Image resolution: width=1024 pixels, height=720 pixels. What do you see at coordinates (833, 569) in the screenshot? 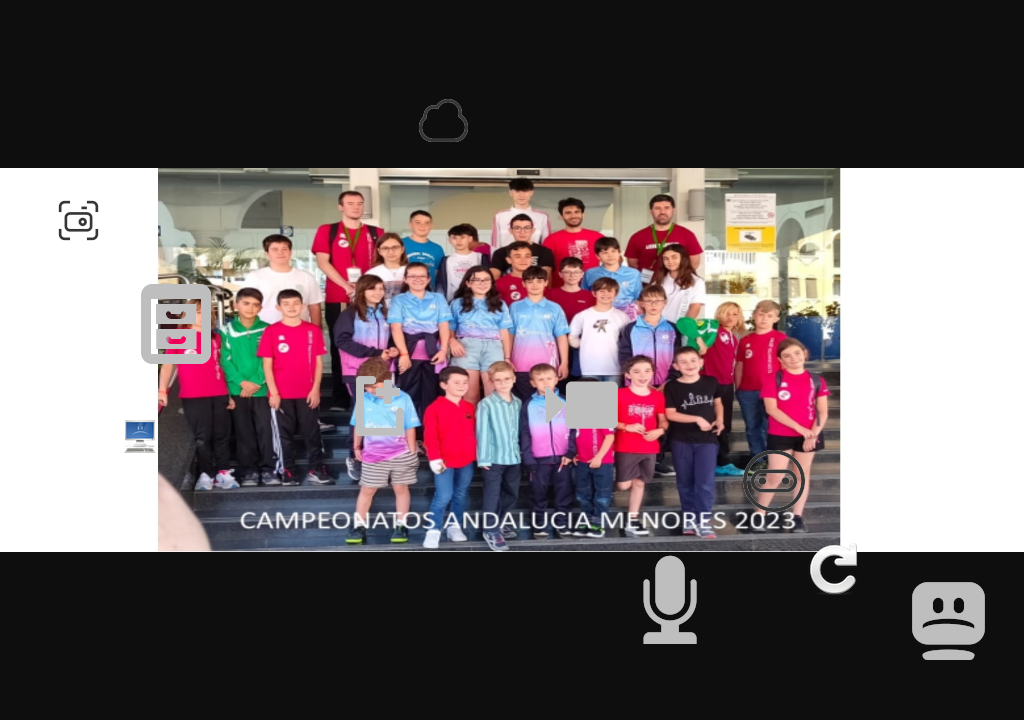
I see `refresh the current view or page` at bounding box center [833, 569].